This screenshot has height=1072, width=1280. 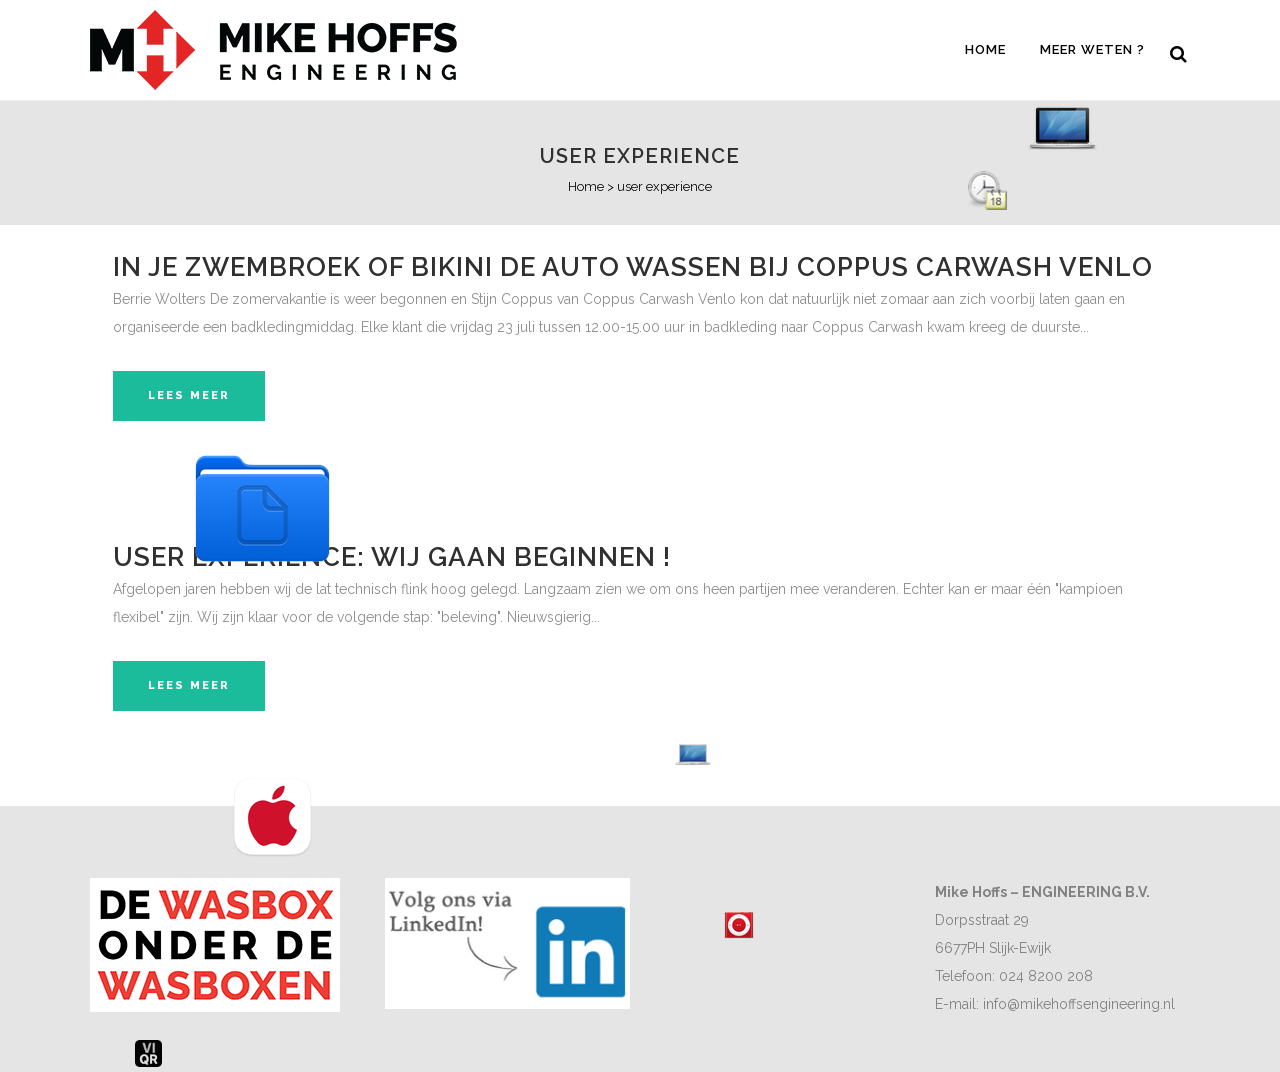 What do you see at coordinates (739, 925) in the screenshot?
I see `indicates a connected iPod shuffle device` at bounding box center [739, 925].